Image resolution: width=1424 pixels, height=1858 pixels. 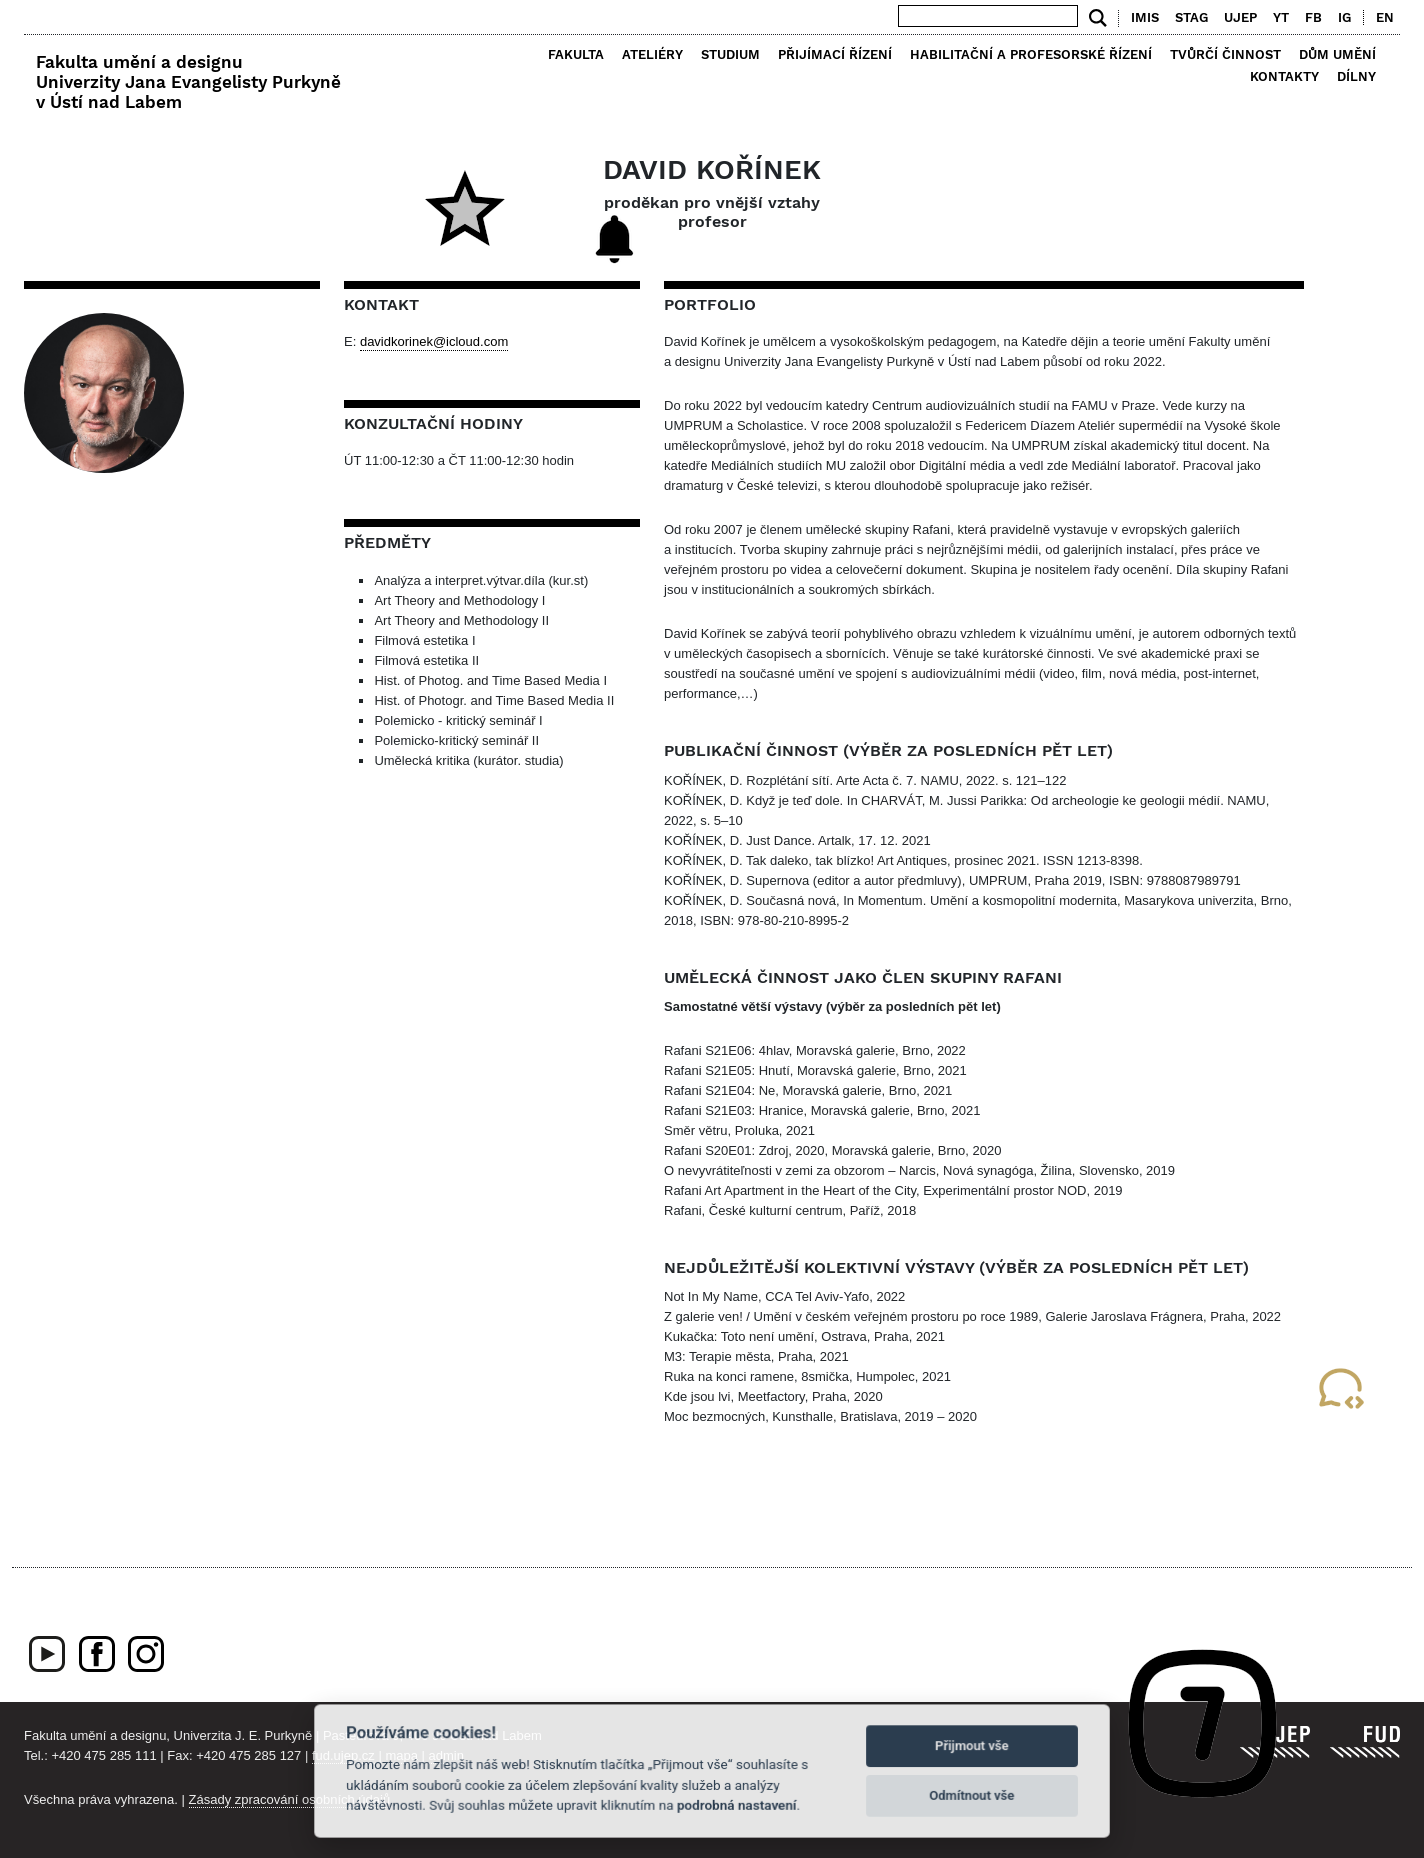 What do you see at coordinates (614, 238) in the screenshot?
I see `view your notifications` at bounding box center [614, 238].